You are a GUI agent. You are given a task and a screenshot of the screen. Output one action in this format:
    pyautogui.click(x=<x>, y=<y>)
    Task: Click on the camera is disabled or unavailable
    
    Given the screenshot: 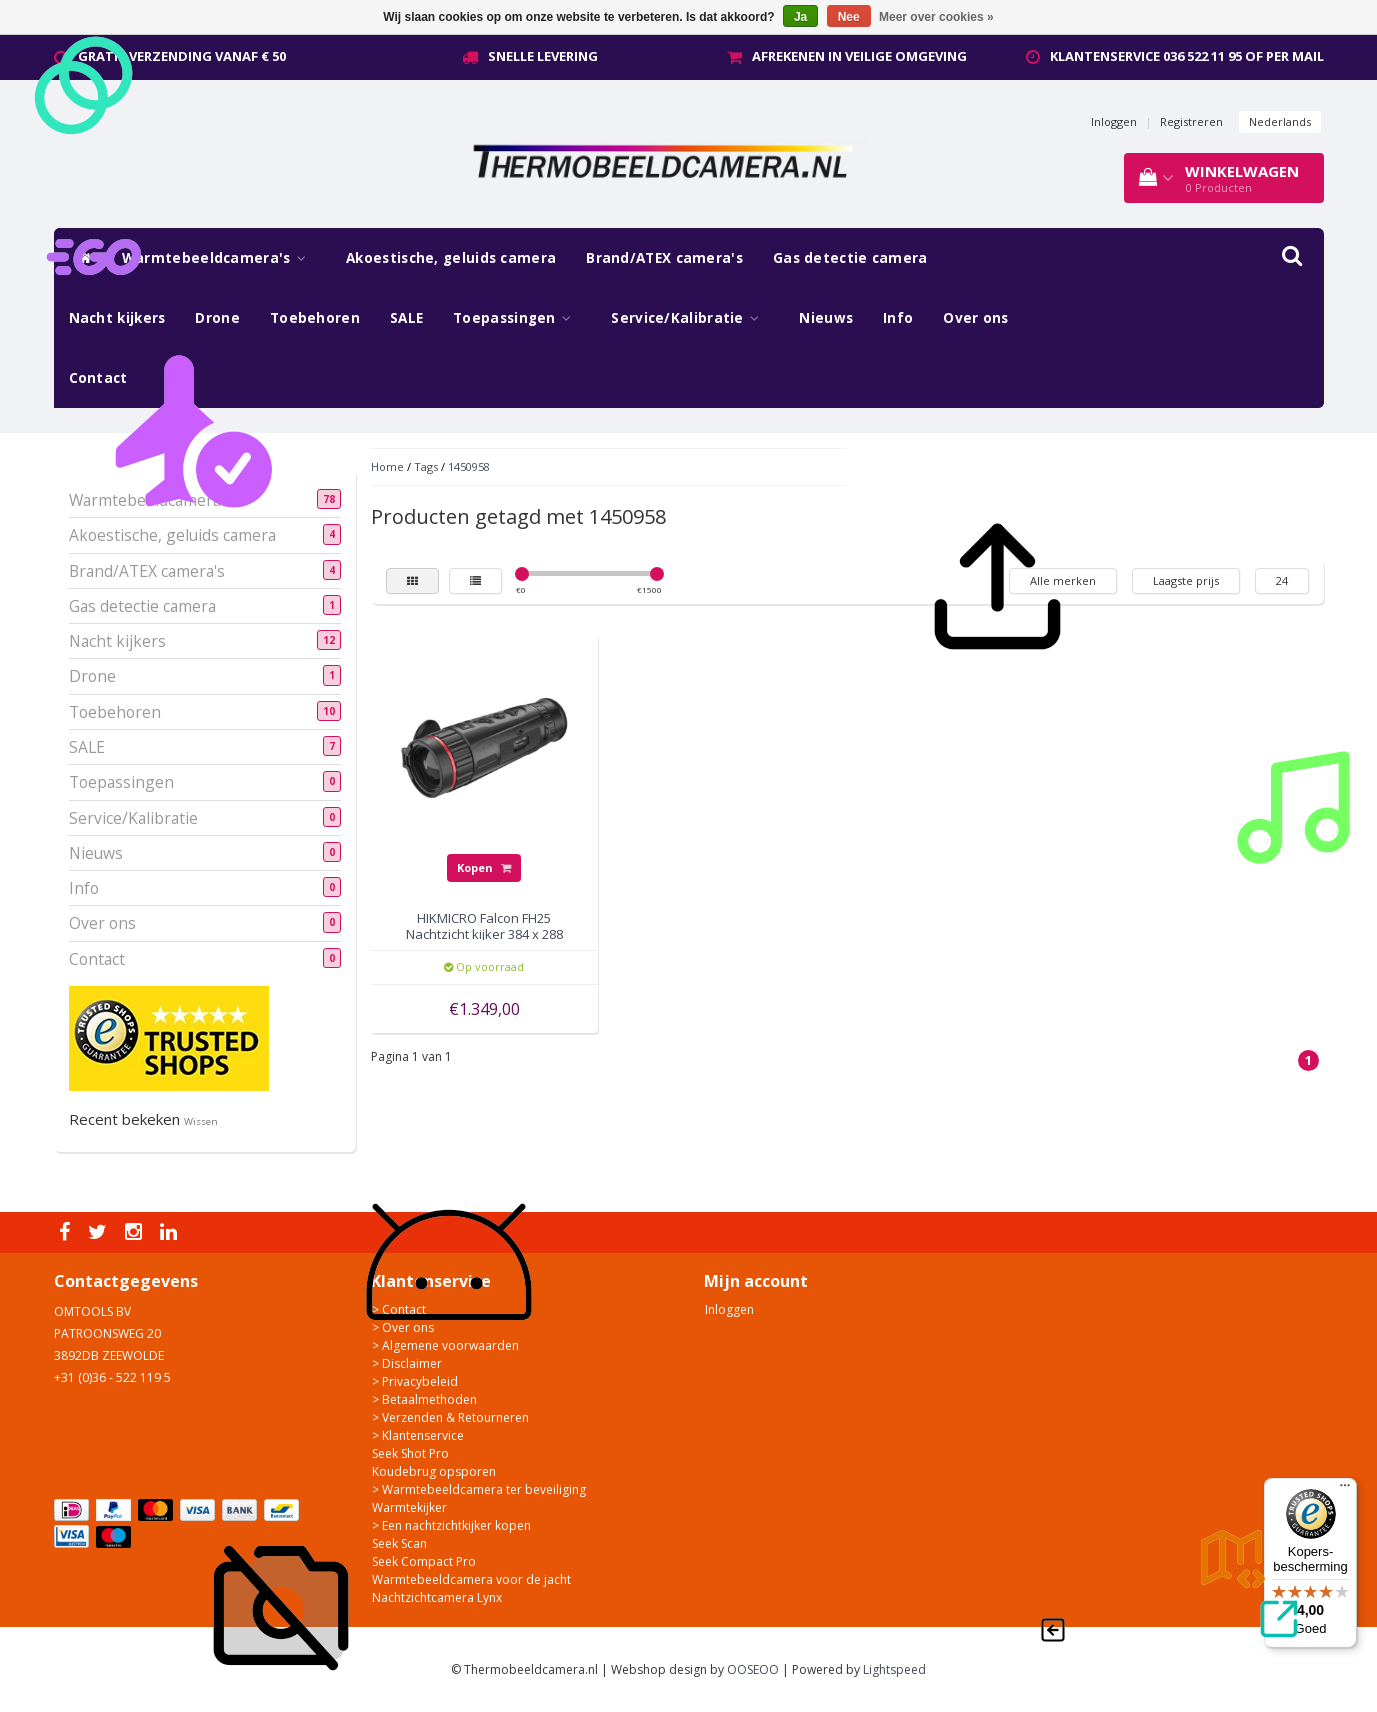 What is the action you would take?
    pyautogui.click(x=281, y=1608)
    